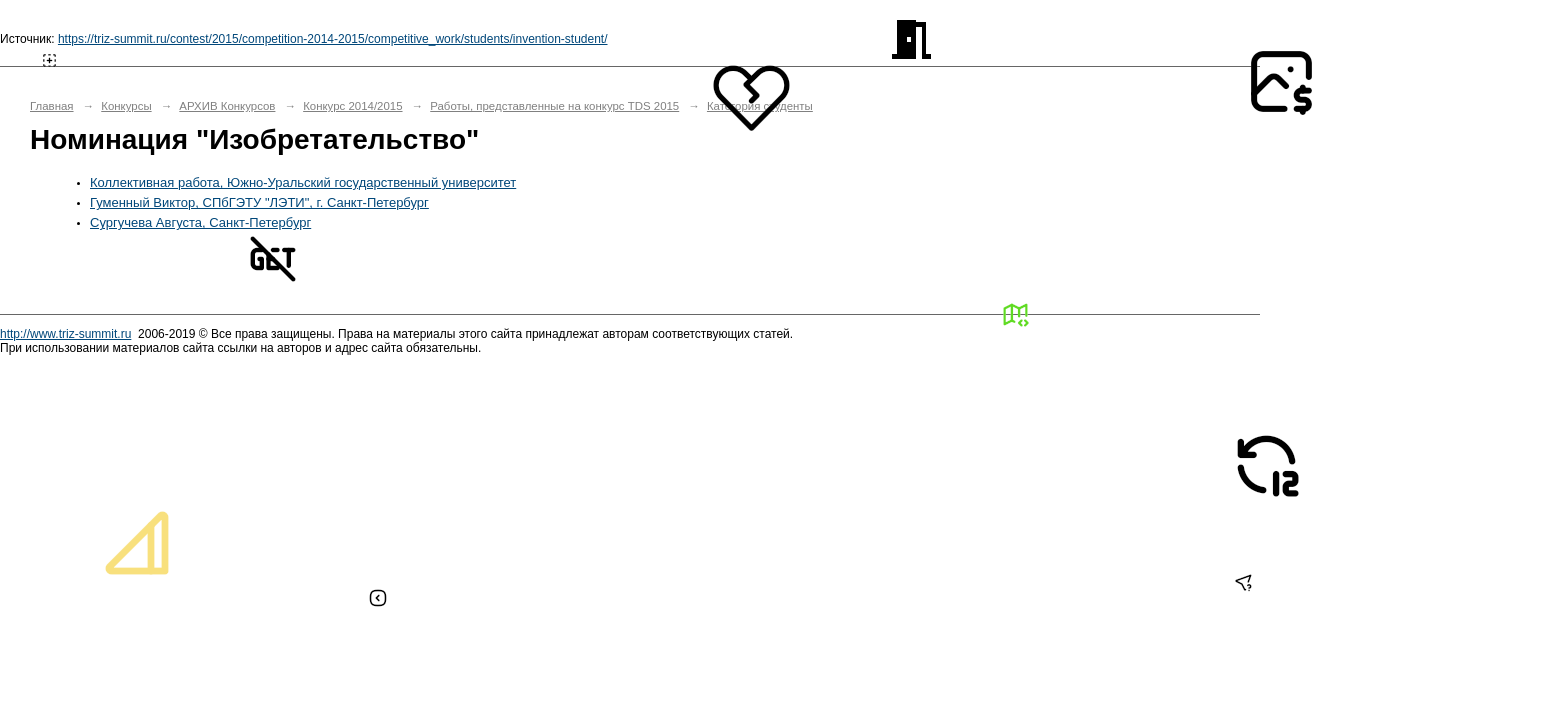 The image size is (1568, 720). Describe the element at coordinates (137, 543) in the screenshot. I see `indicates strong cellular signal strength` at that location.